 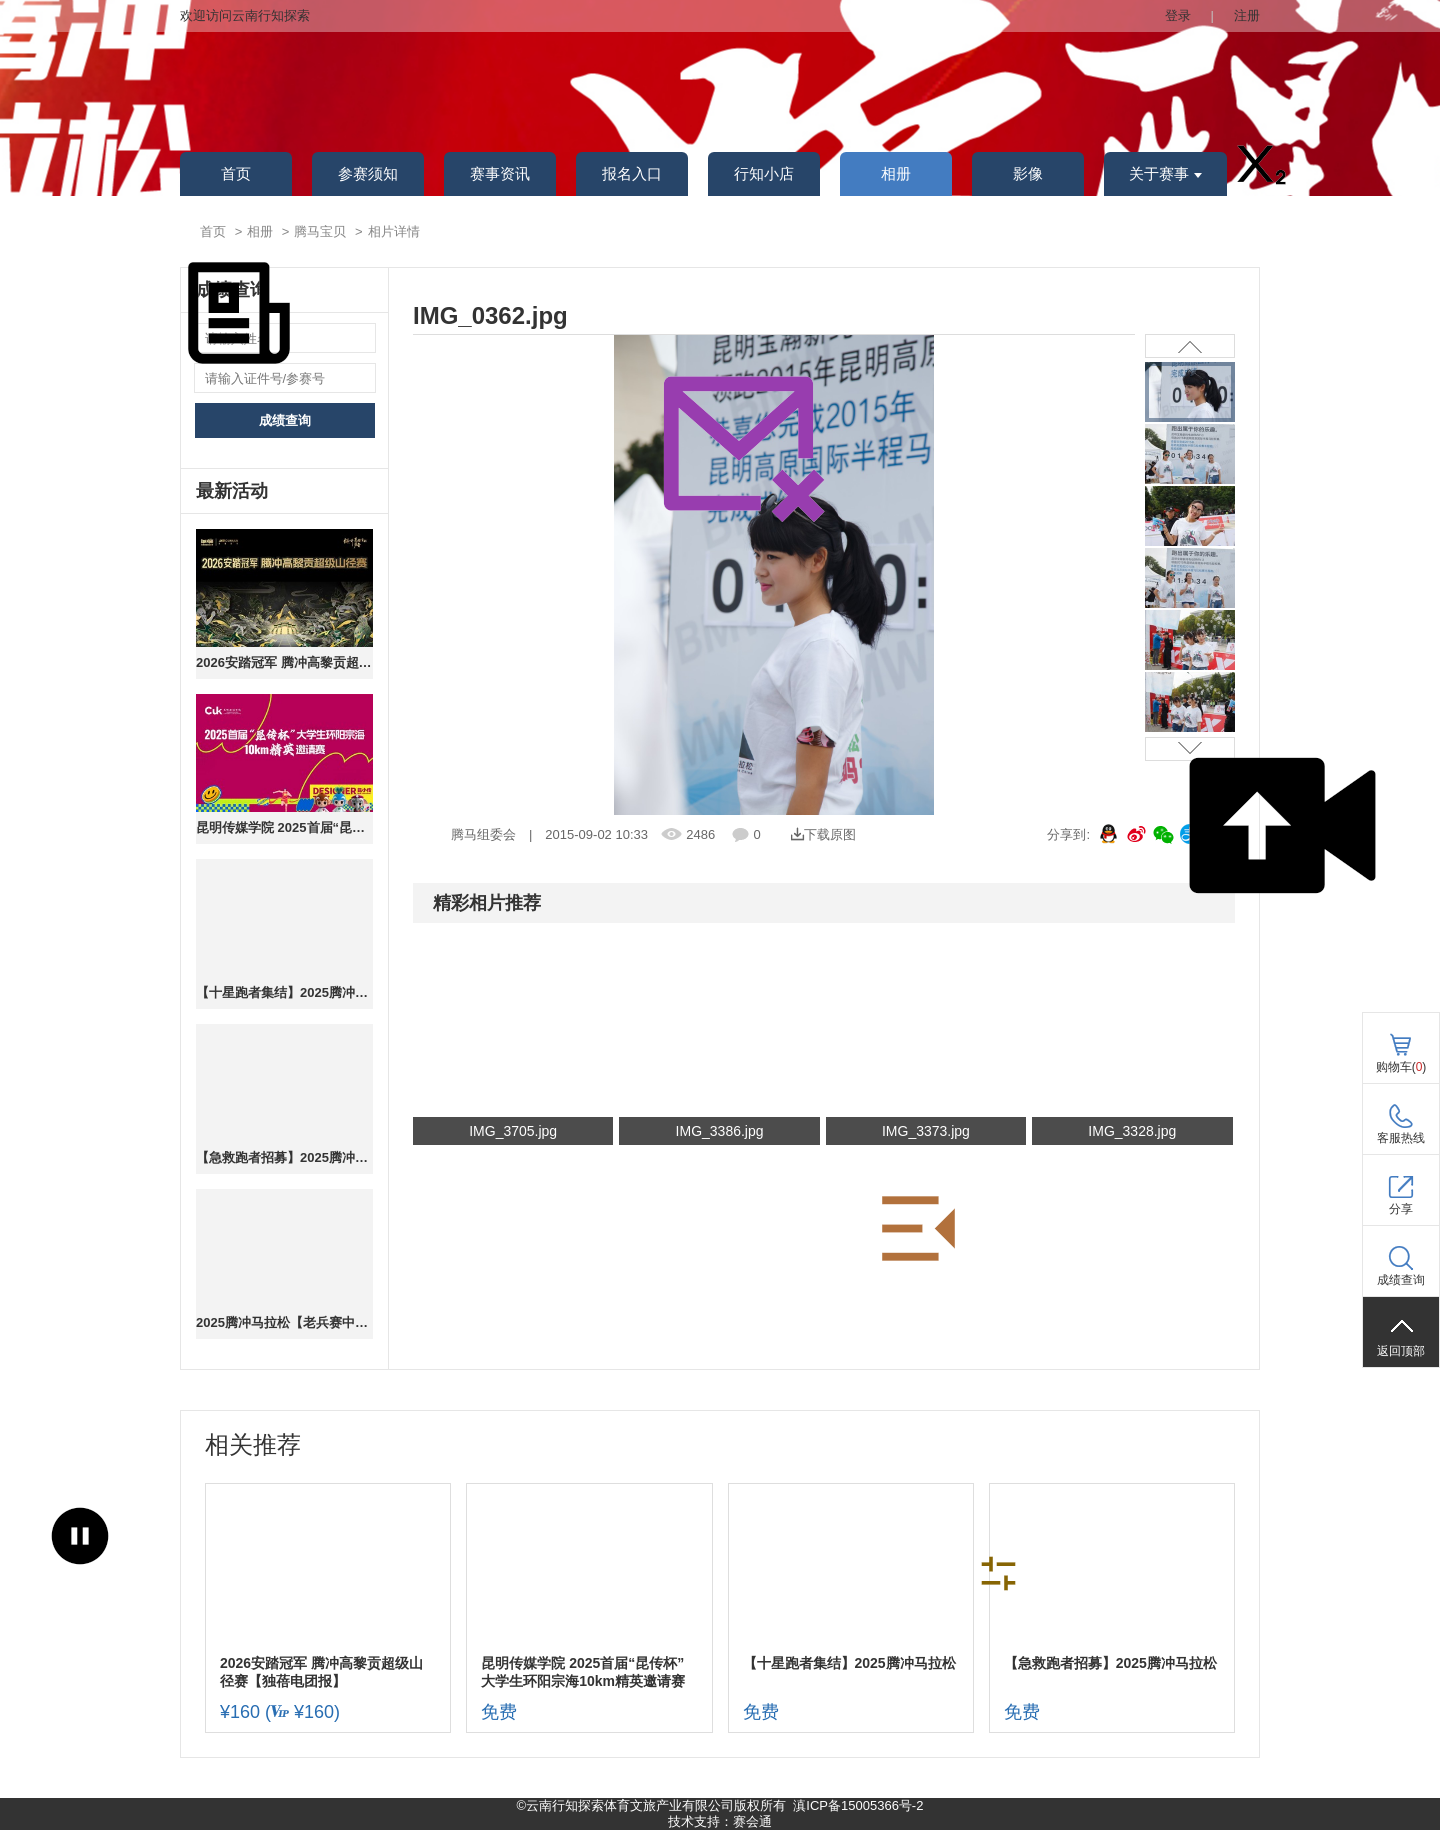 I want to click on format text as subscript, so click(x=1259, y=165).